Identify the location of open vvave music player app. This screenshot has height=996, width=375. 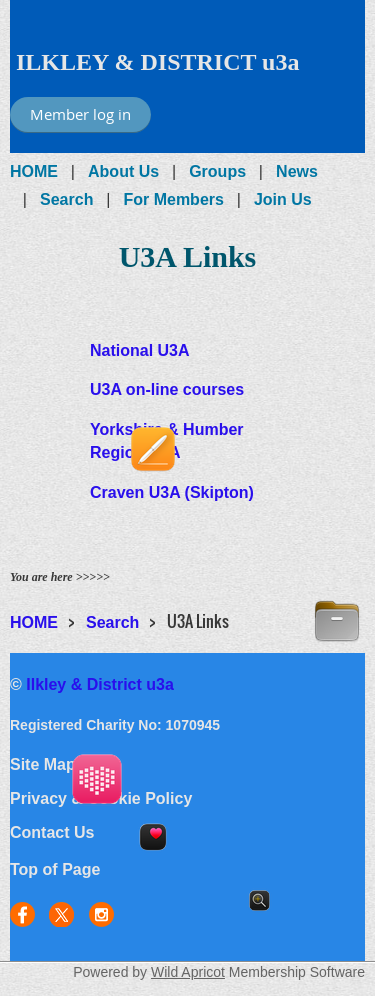
(97, 779).